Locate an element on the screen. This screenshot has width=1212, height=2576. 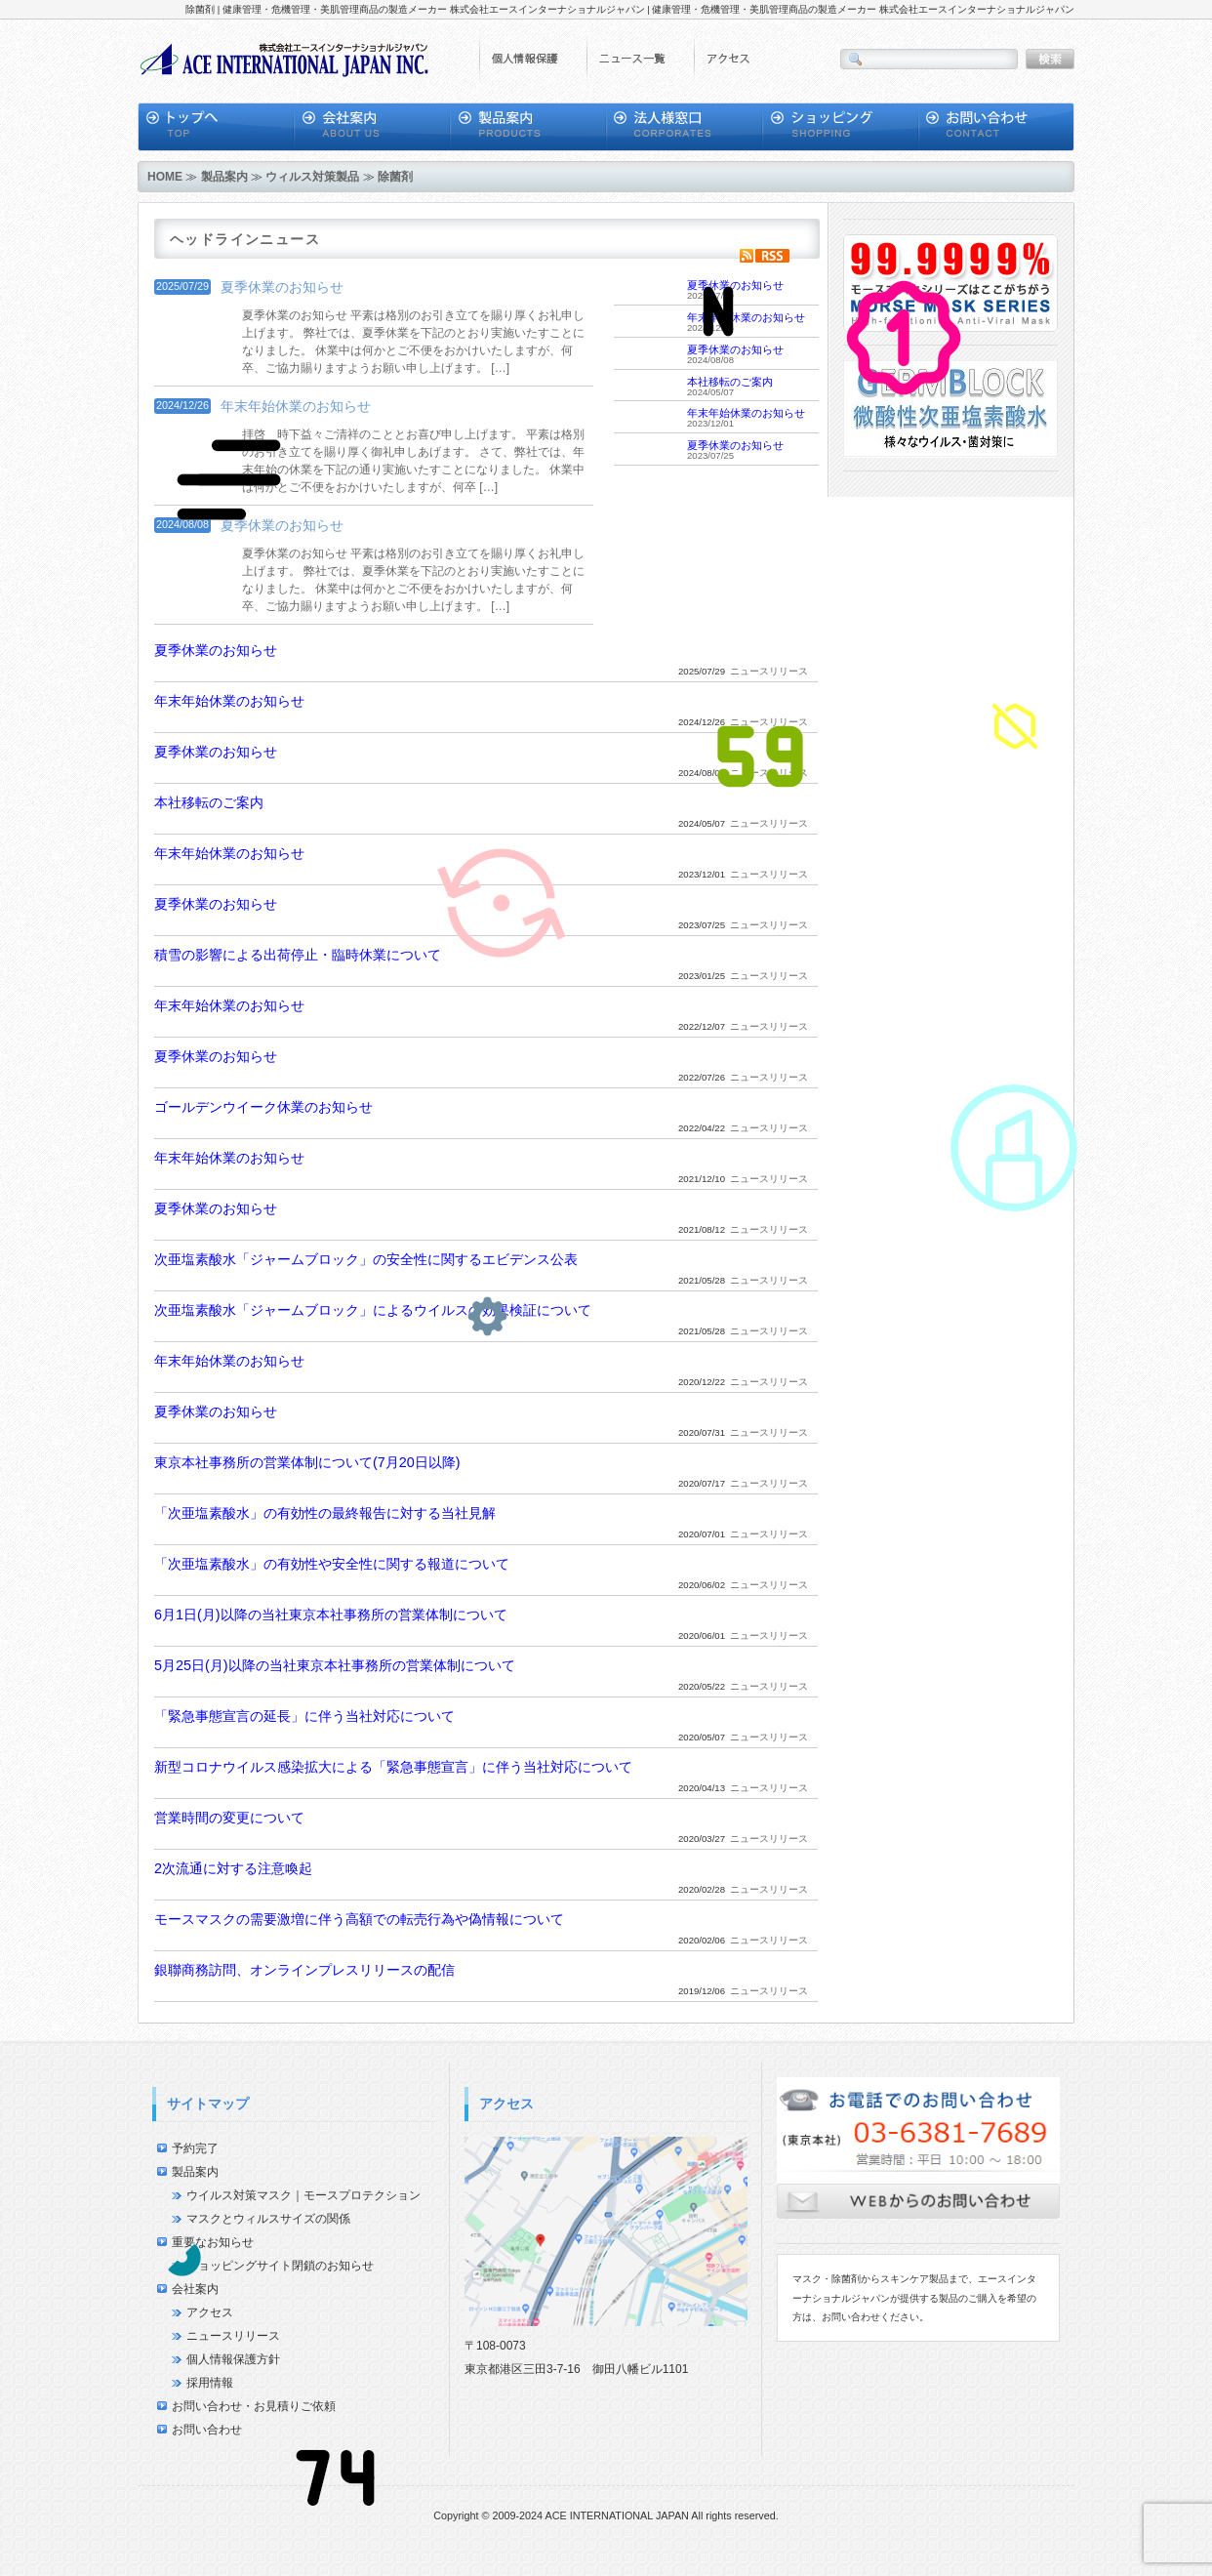
access settings or preferences is located at coordinates (487, 1316).